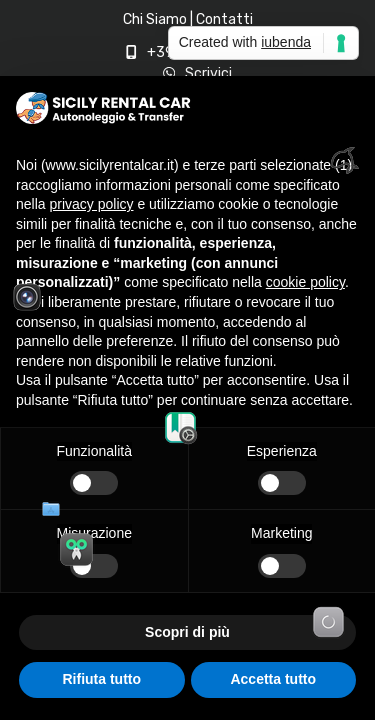 This screenshot has width=375, height=720. I want to click on open calibre ebook editor, so click(180, 427).